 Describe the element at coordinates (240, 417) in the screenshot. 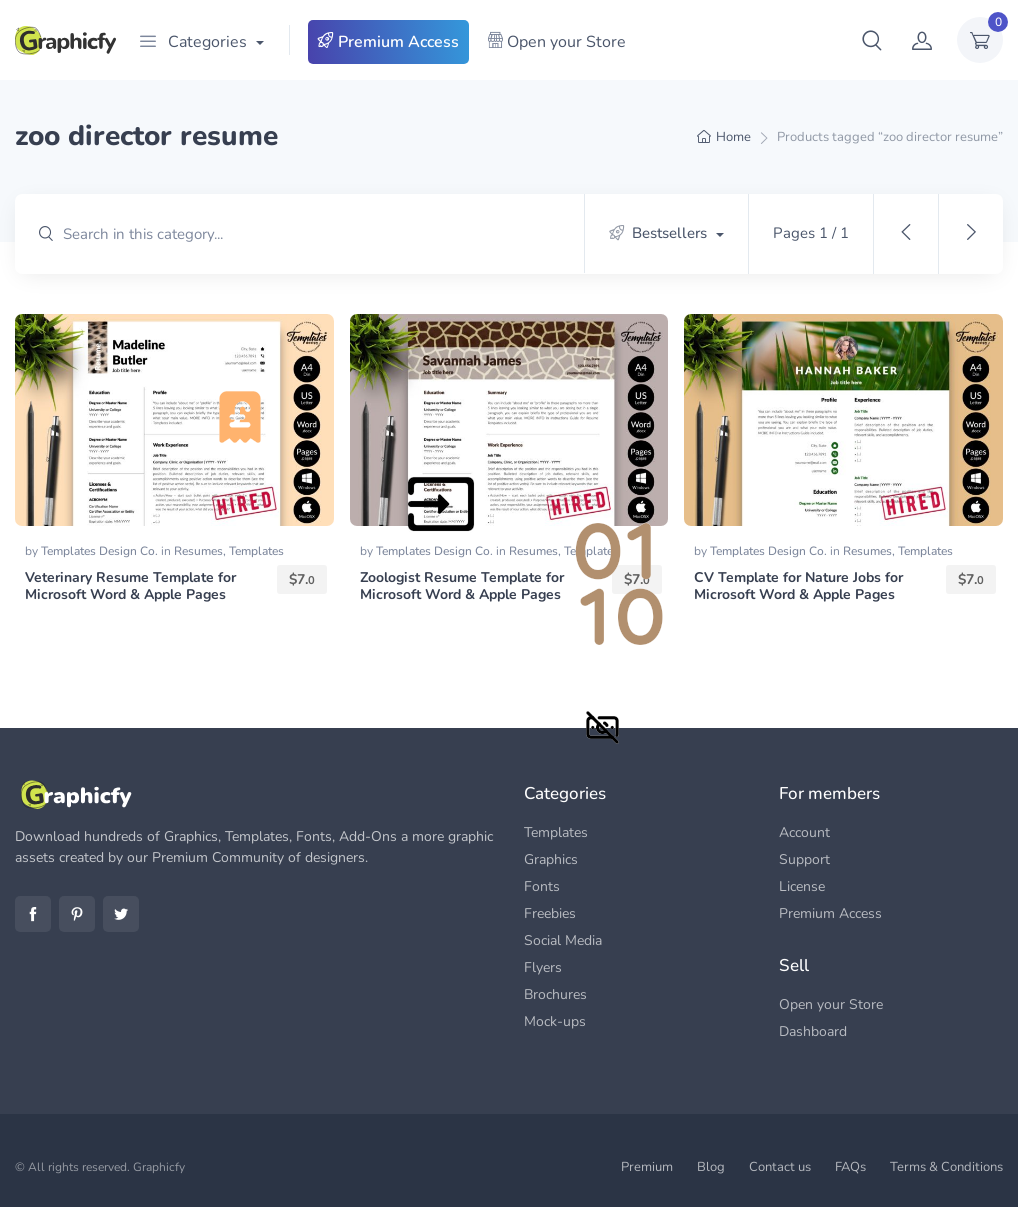

I see `view receipt or transaction in British pounds` at that location.